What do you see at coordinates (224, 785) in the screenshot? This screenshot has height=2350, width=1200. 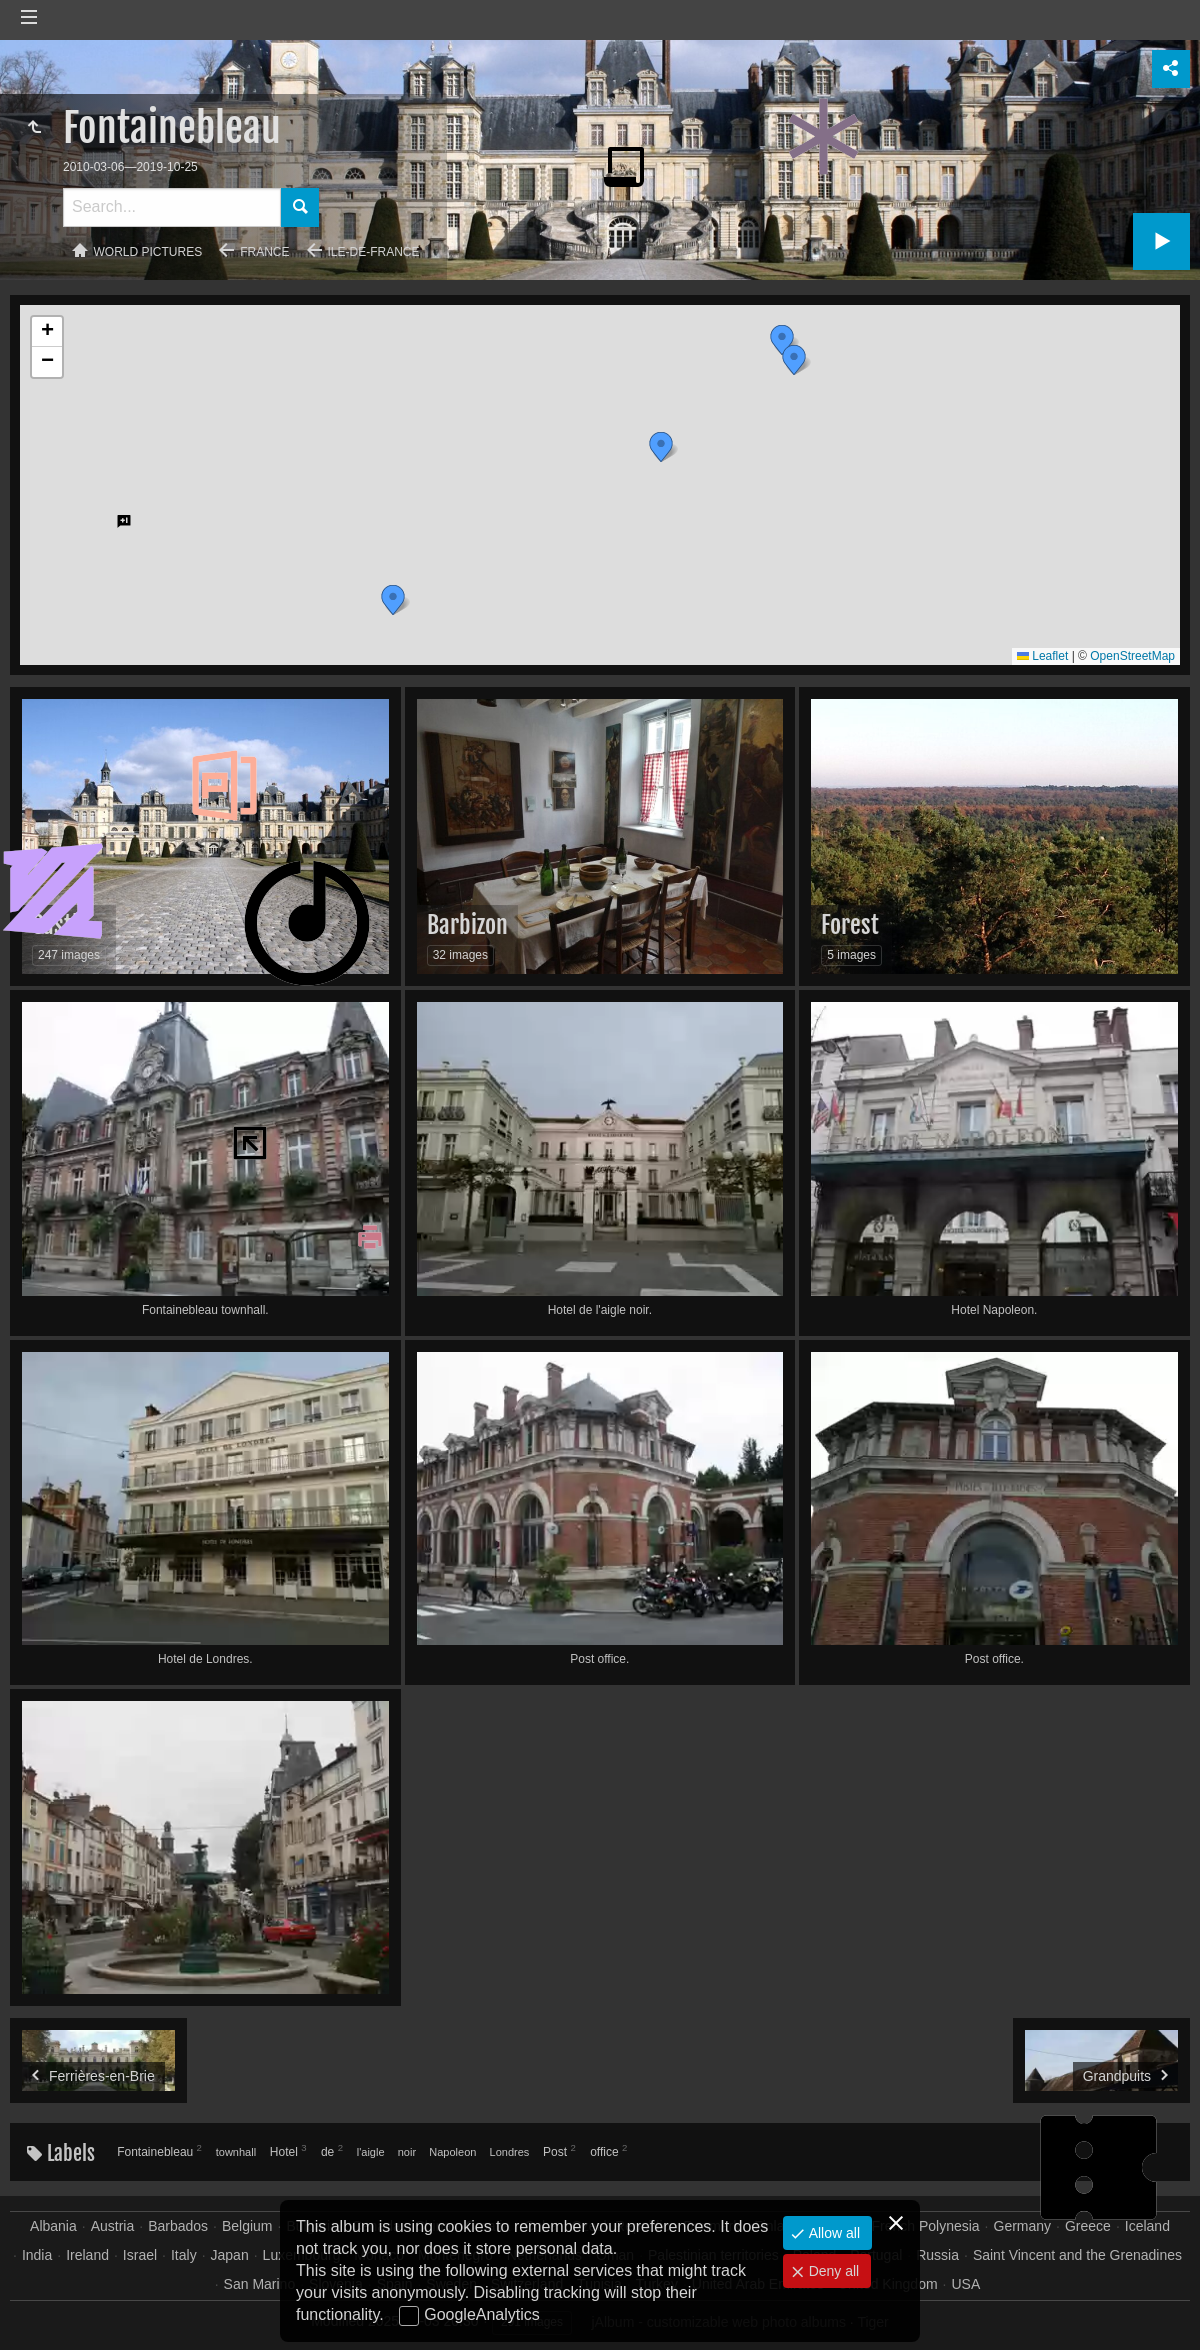 I see `open a PowerPoint presentation file` at bounding box center [224, 785].